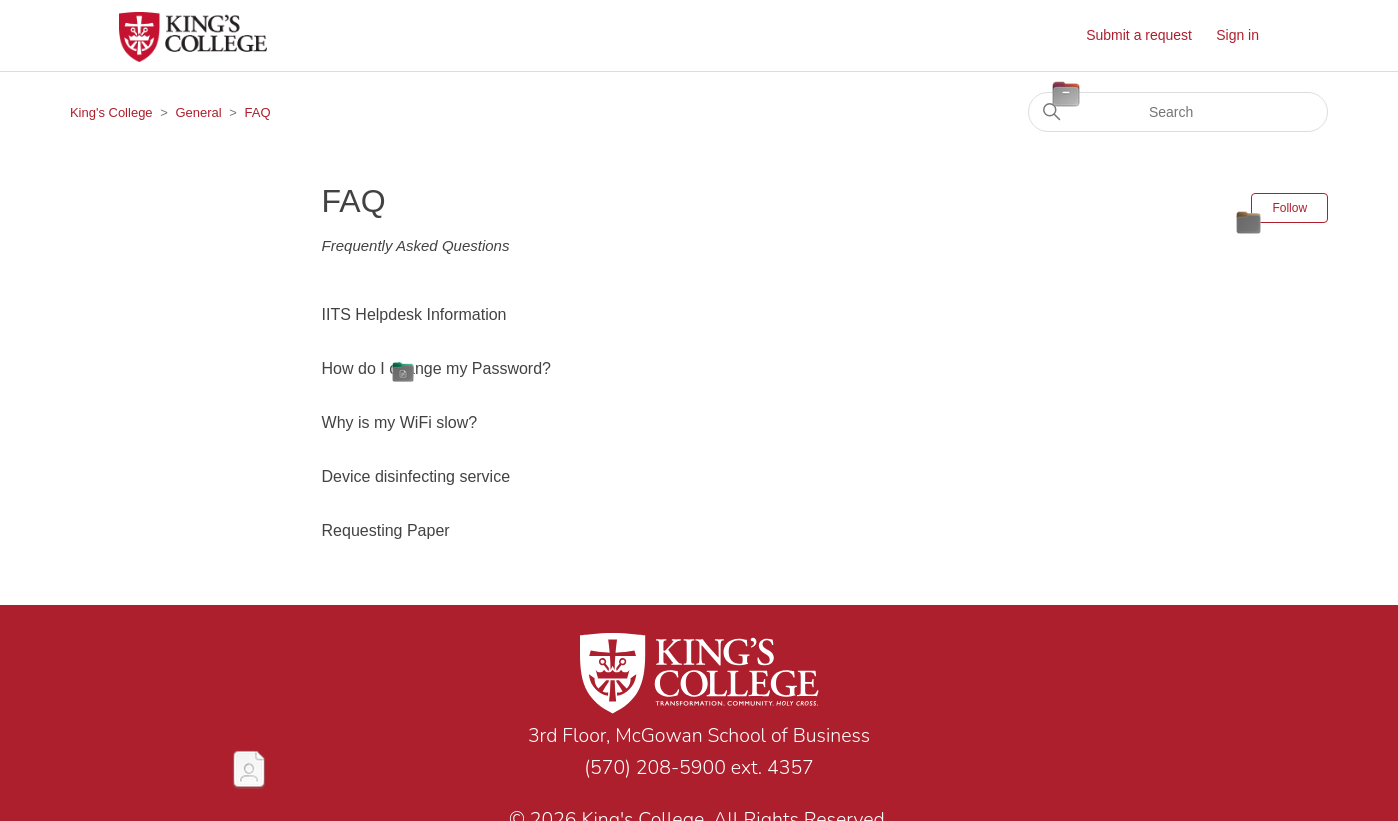 The width and height of the screenshot is (1398, 821). What do you see at coordinates (403, 372) in the screenshot?
I see `open your documents folder` at bounding box center [403, 372].